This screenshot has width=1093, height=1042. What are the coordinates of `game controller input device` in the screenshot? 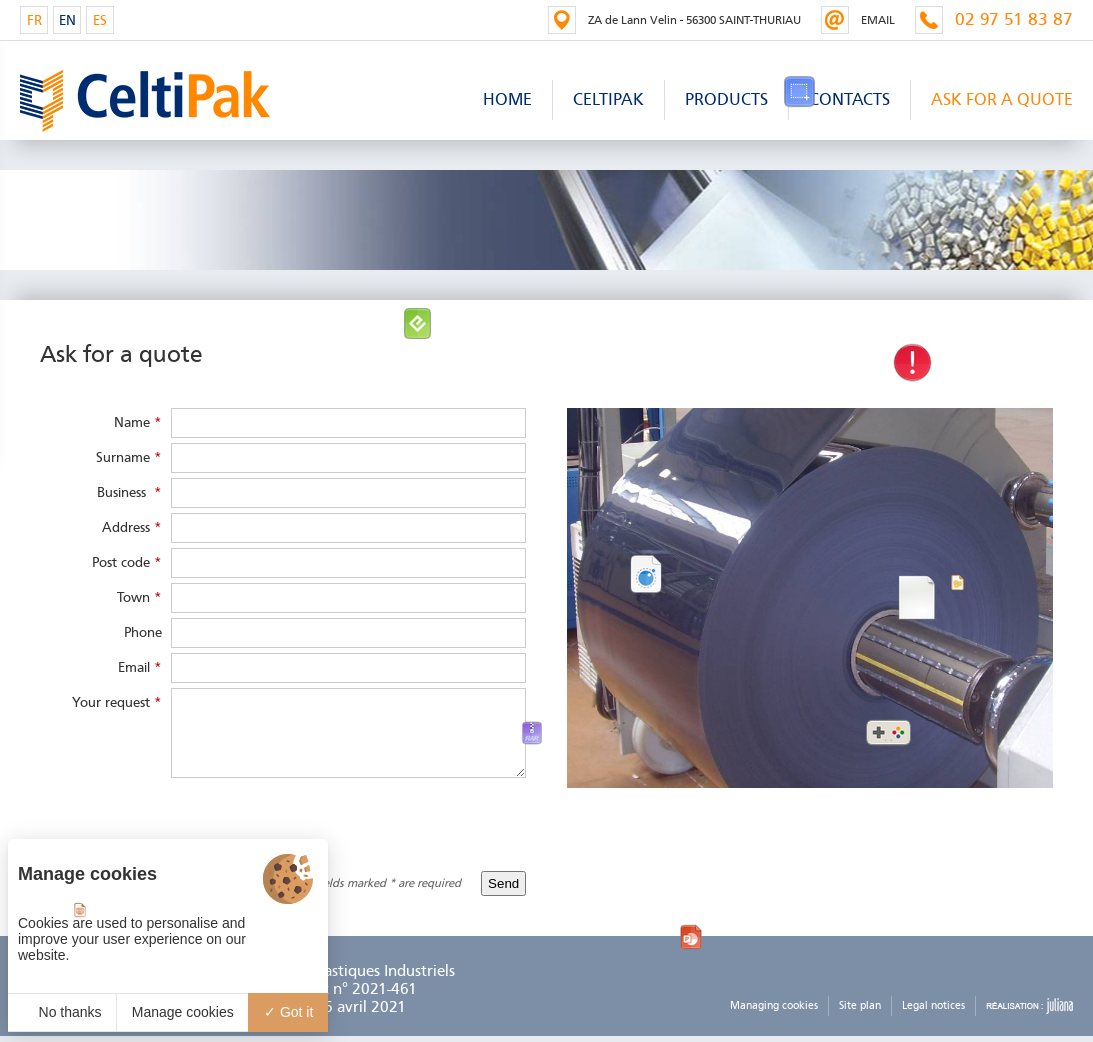 It's located at (888, 732).